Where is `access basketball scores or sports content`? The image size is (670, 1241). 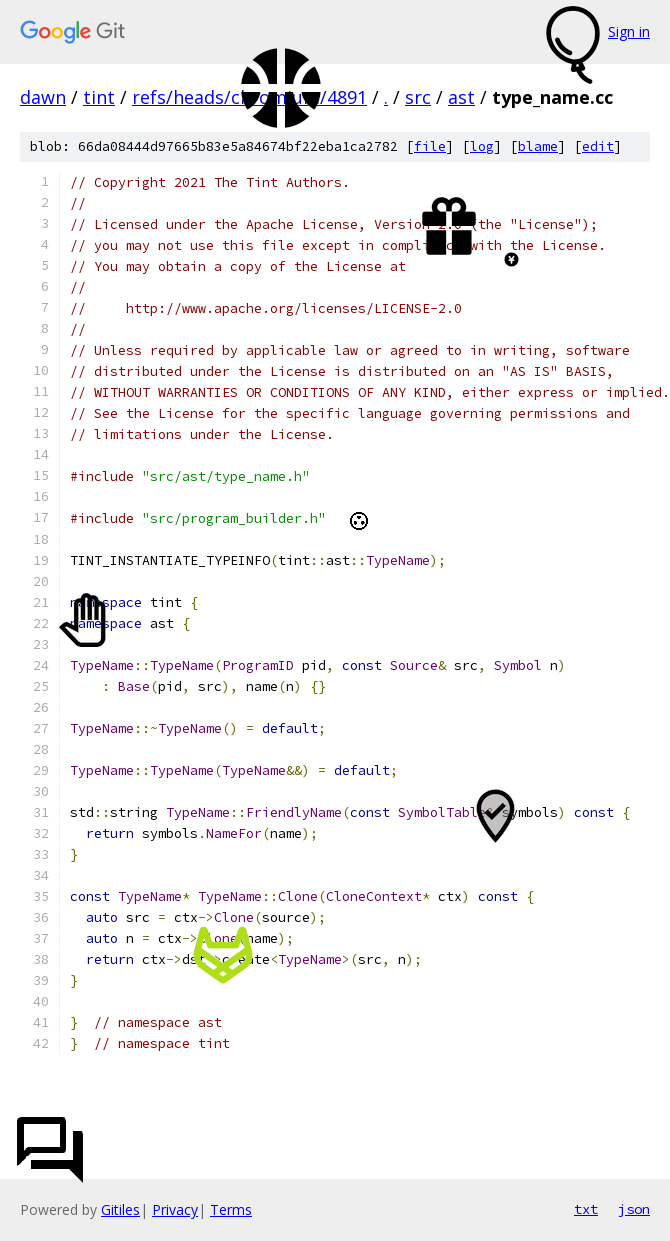
access basketball scores or sports content is located at coordinates (281, 88).